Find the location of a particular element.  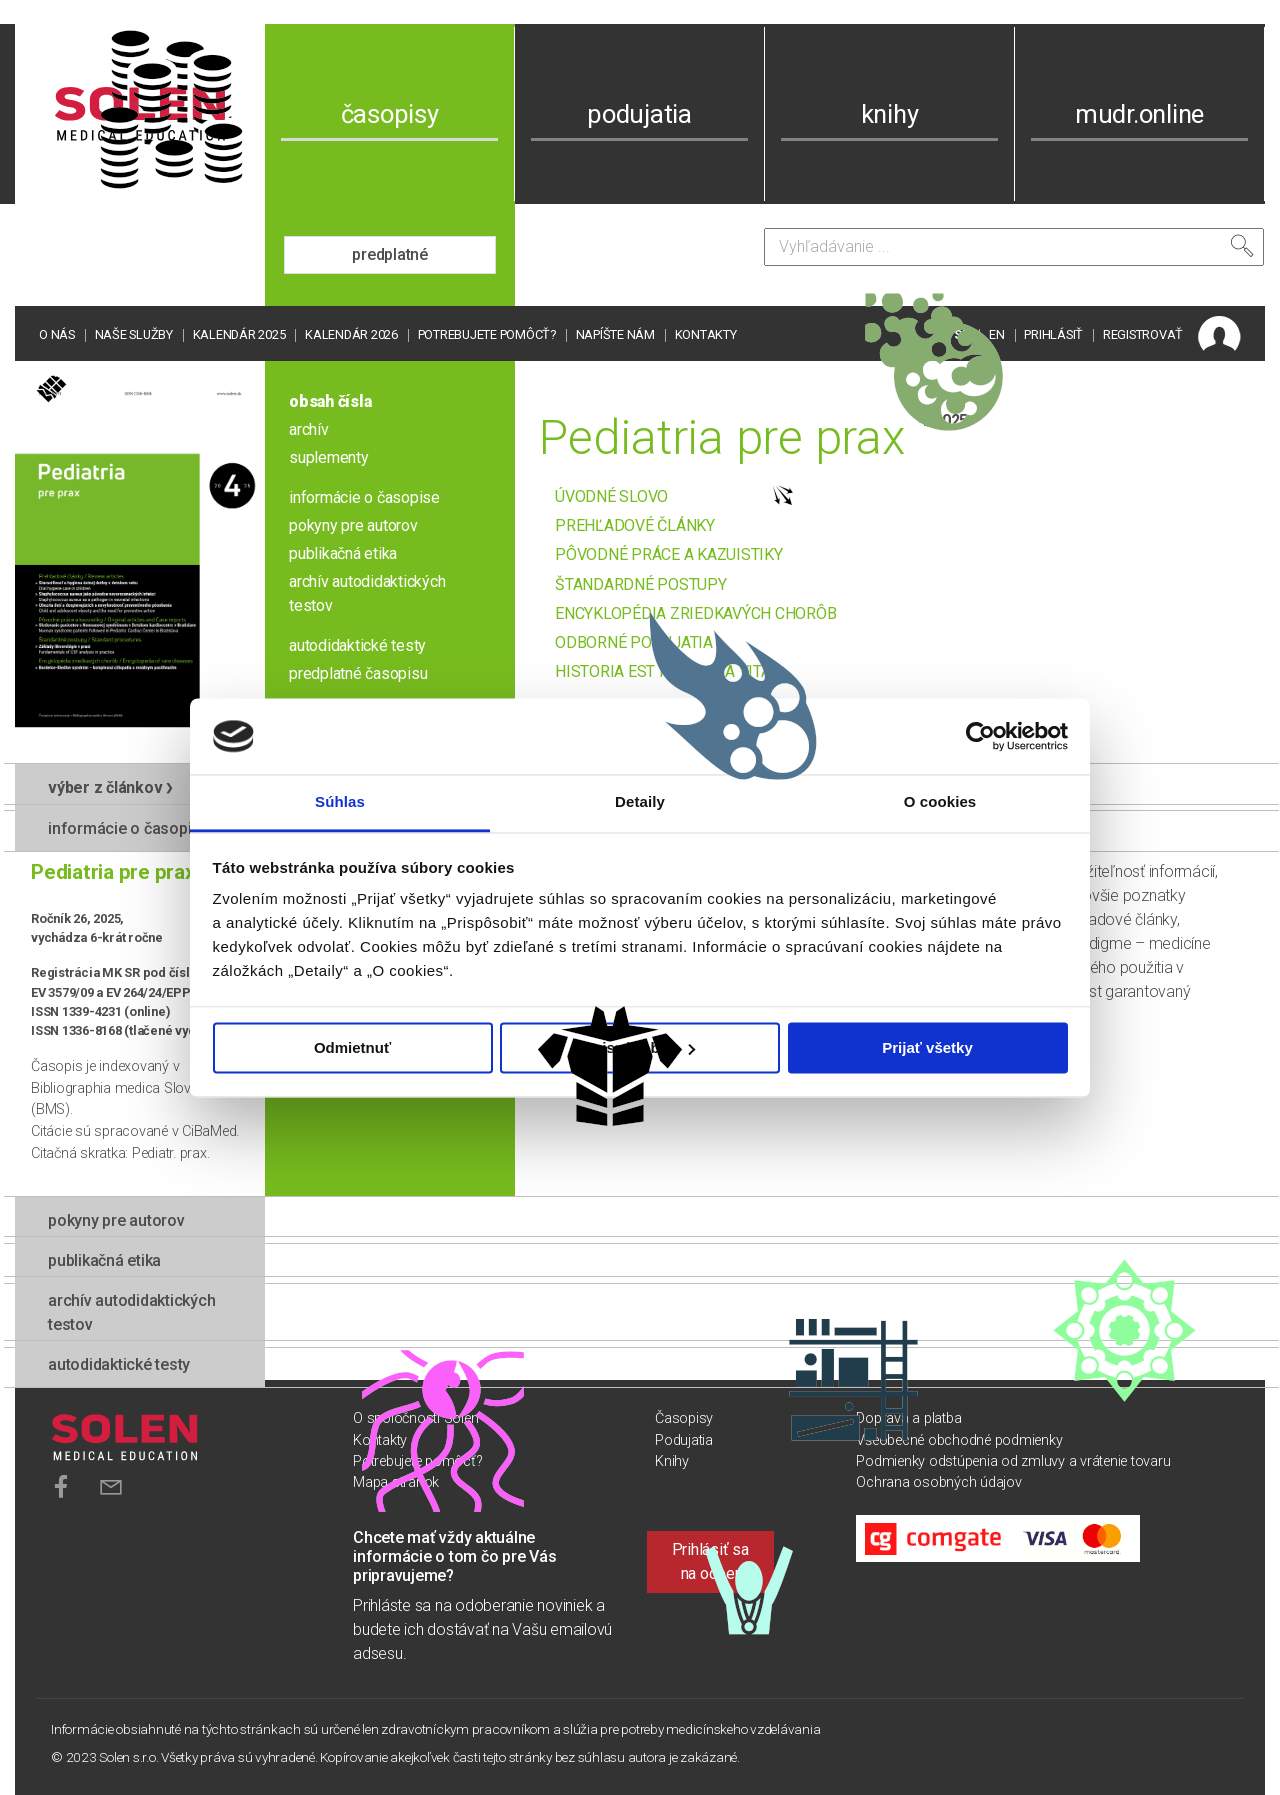

indicates a winner or top performer is located at coordinates (749, 1590).